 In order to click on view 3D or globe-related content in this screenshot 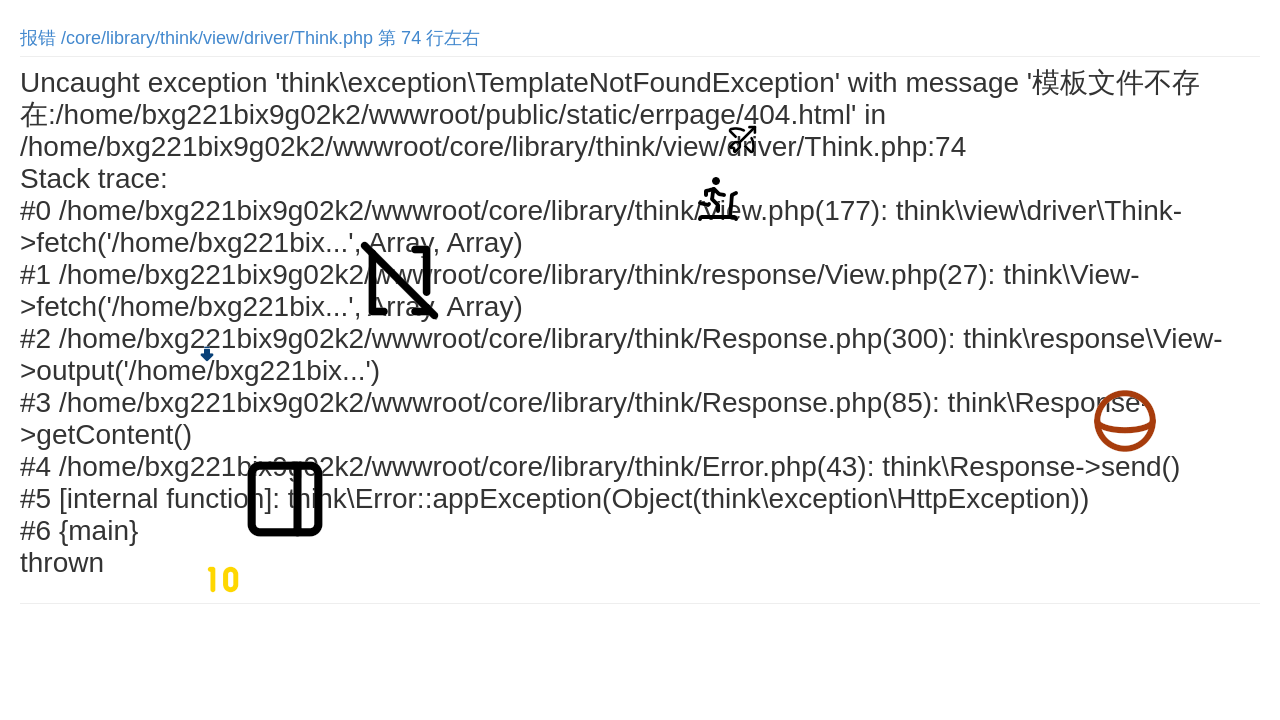, I will do `click(1125, 421)`.